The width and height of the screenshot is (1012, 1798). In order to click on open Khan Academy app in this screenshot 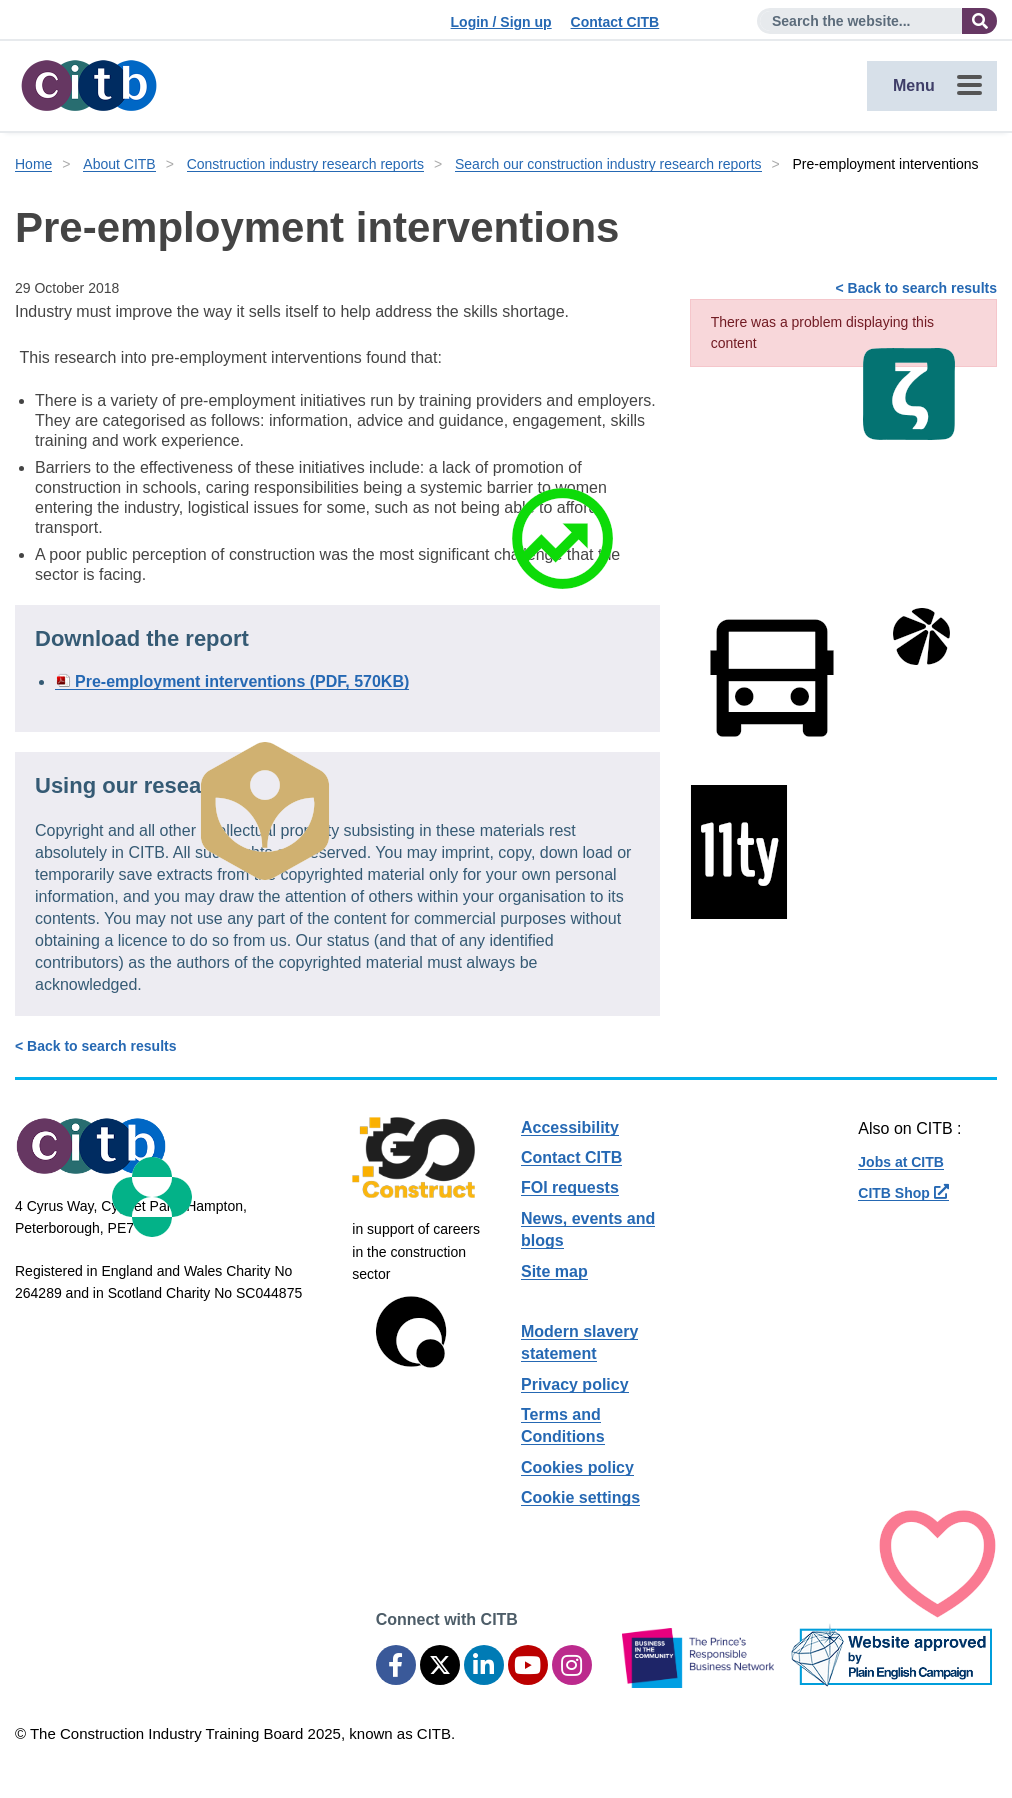, I will do `click(265, 811)`.